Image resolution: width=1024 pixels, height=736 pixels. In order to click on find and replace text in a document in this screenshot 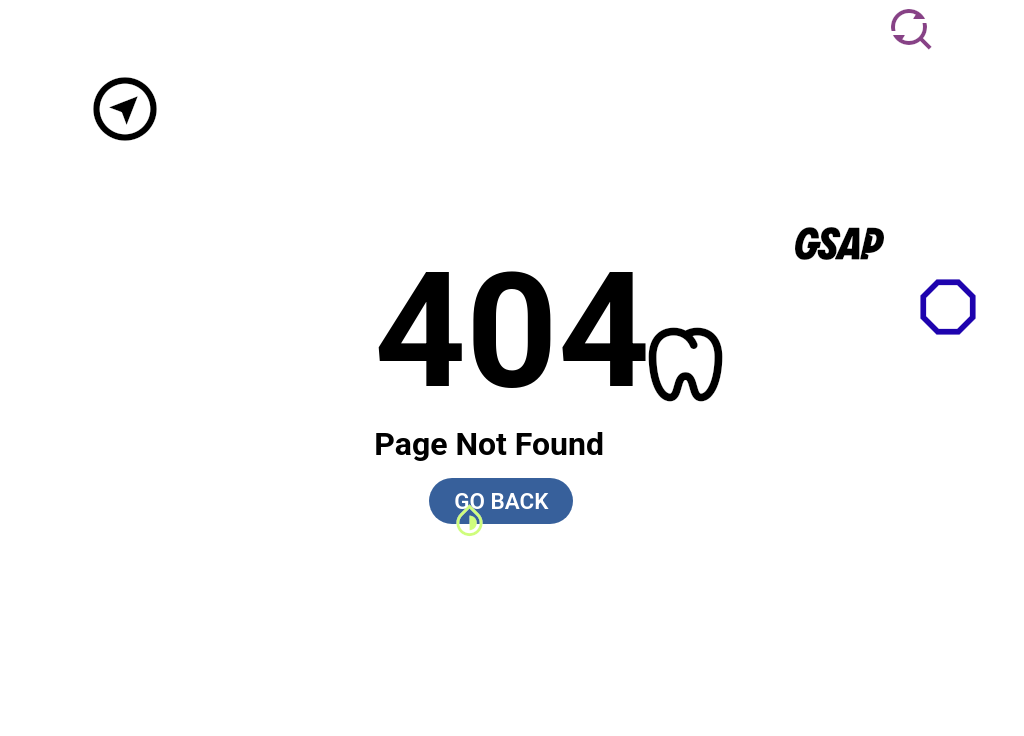, I will do `click(911, 29)`.